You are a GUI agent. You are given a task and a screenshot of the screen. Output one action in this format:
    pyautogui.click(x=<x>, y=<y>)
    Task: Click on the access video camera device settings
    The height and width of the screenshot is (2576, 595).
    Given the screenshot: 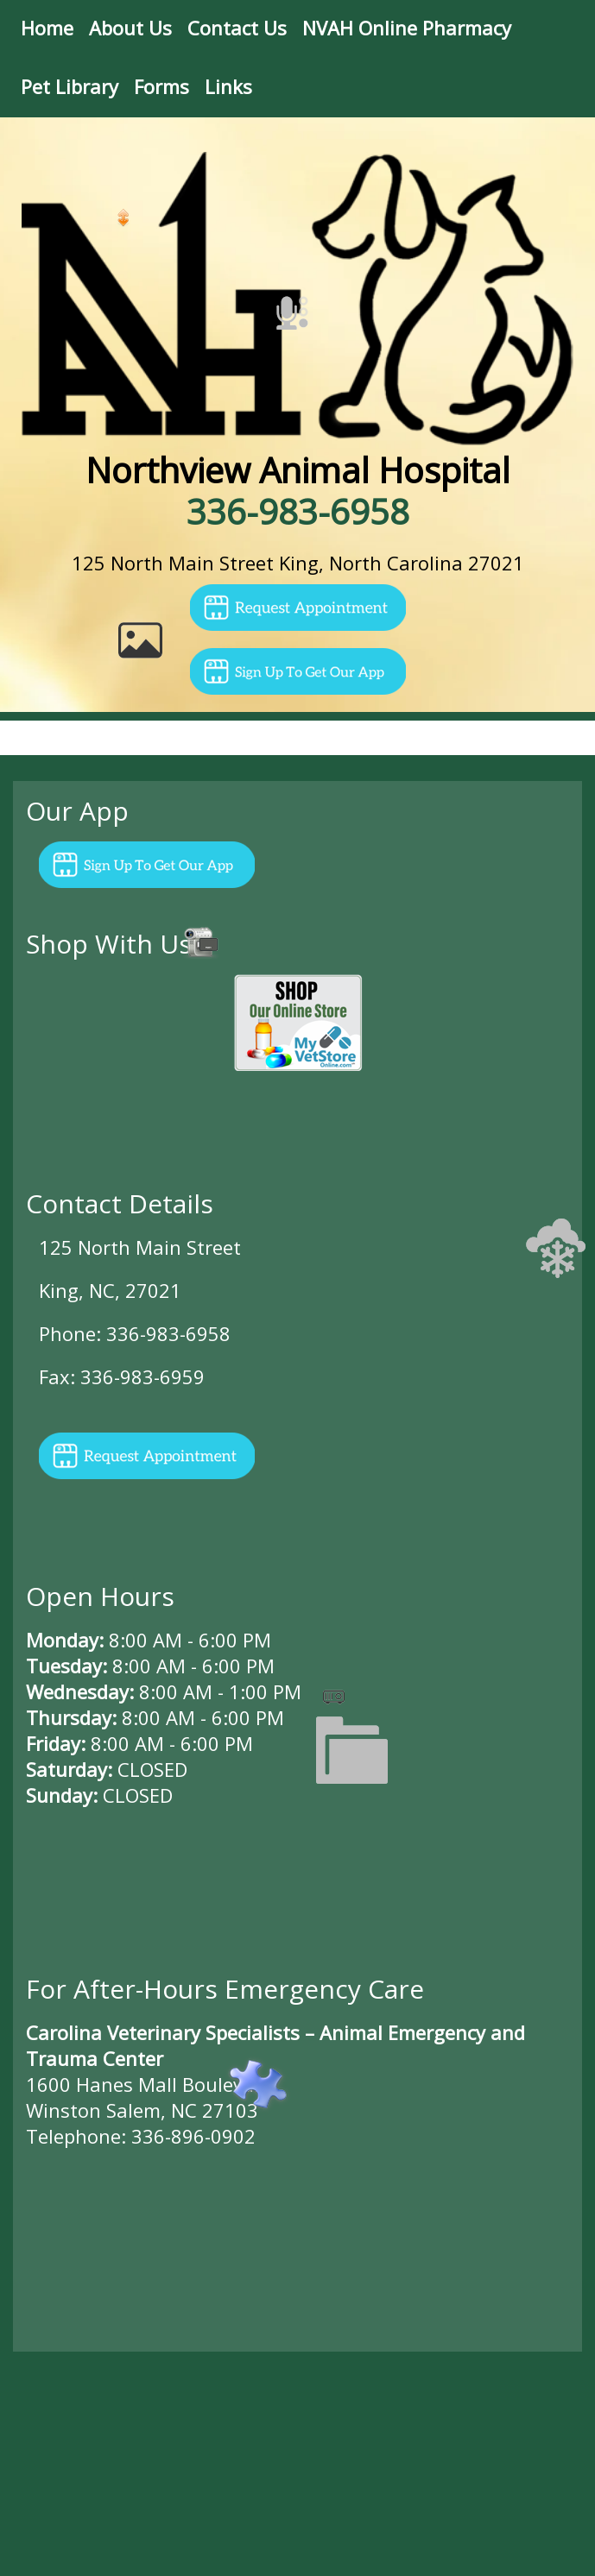 What is the action you would take?
    pyautogui.click(x=200, y=942)
    